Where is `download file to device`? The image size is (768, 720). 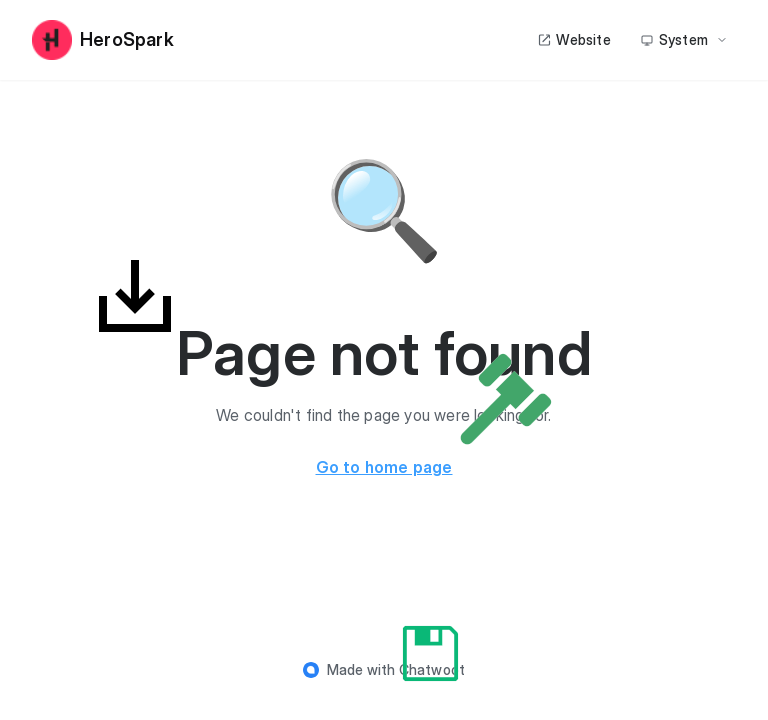 download file to device is located at coordinates (135, 296).